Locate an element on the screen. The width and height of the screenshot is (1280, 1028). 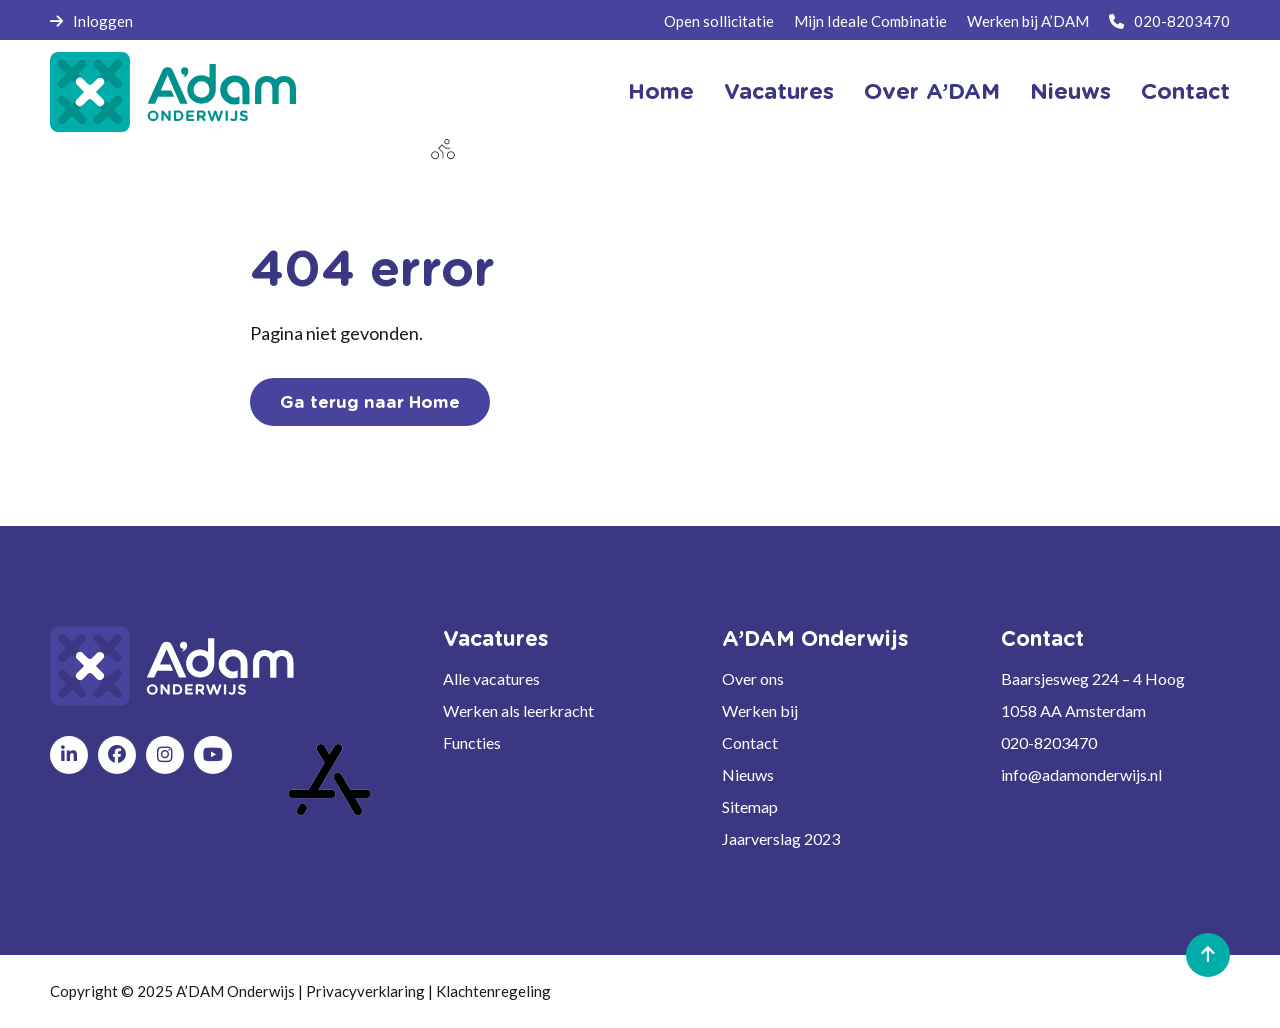
open the App Store is located at coordinates (329, 782).